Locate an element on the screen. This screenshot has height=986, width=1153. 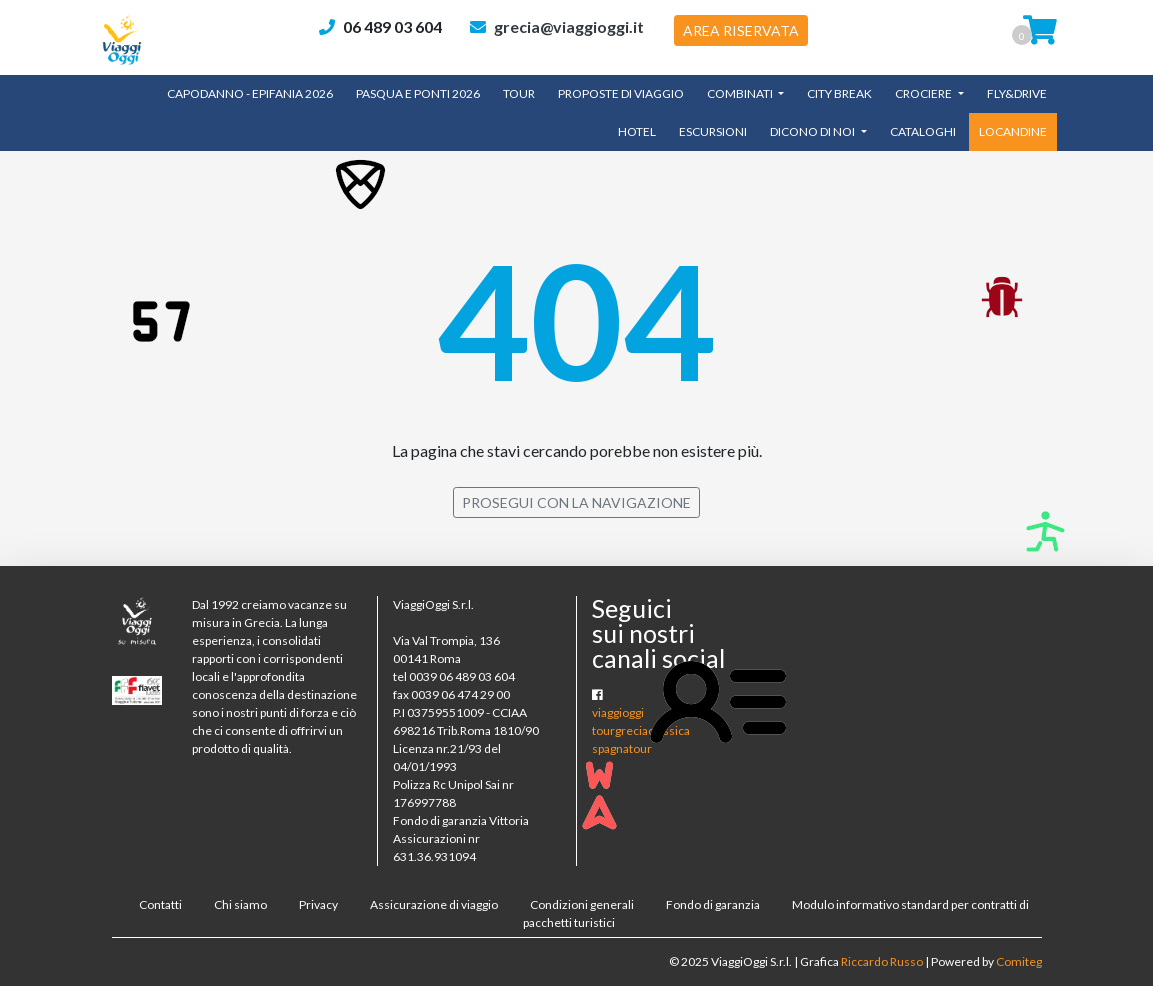
view user list or directory is located at coordinates (717, 702).